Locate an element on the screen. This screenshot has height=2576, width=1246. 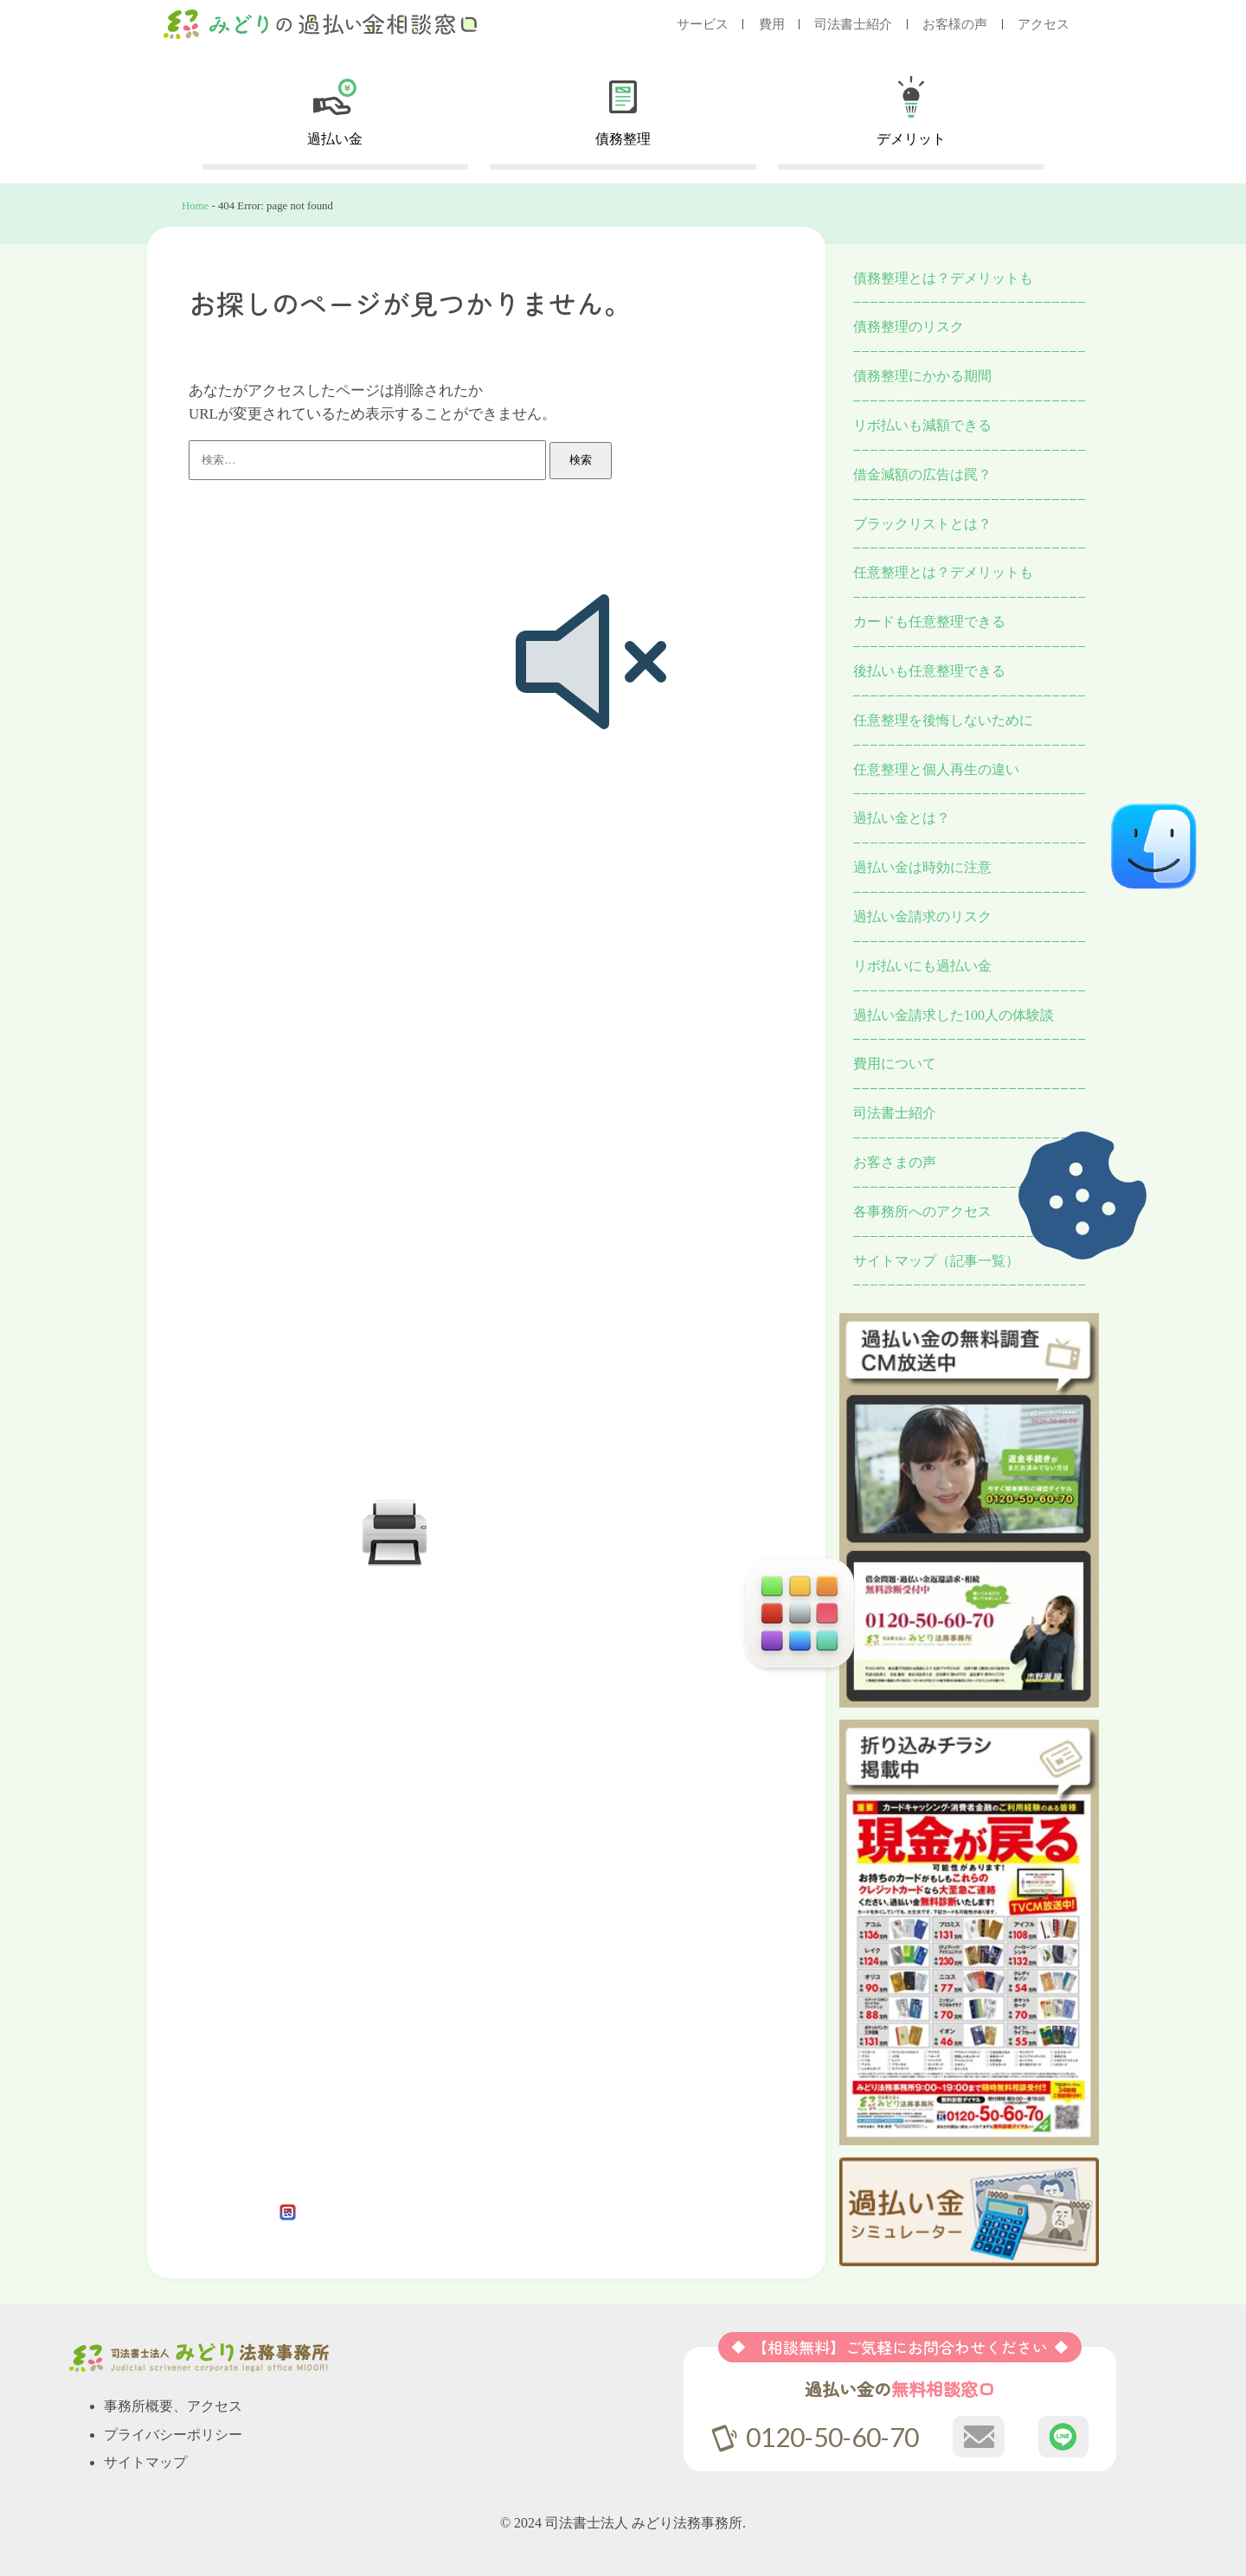
manage cookie consent preferences is located at coordinates (1082, 1195).